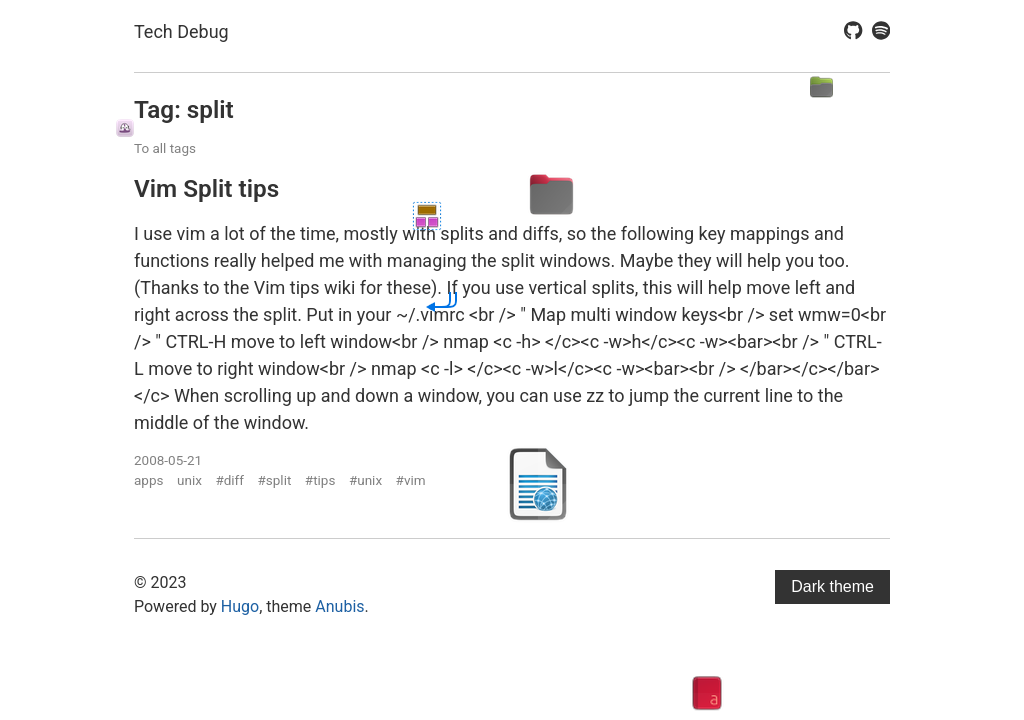  Describe the element at coordinates (707, 693) in the screenshot. I see `open the dictionary app` at that location.